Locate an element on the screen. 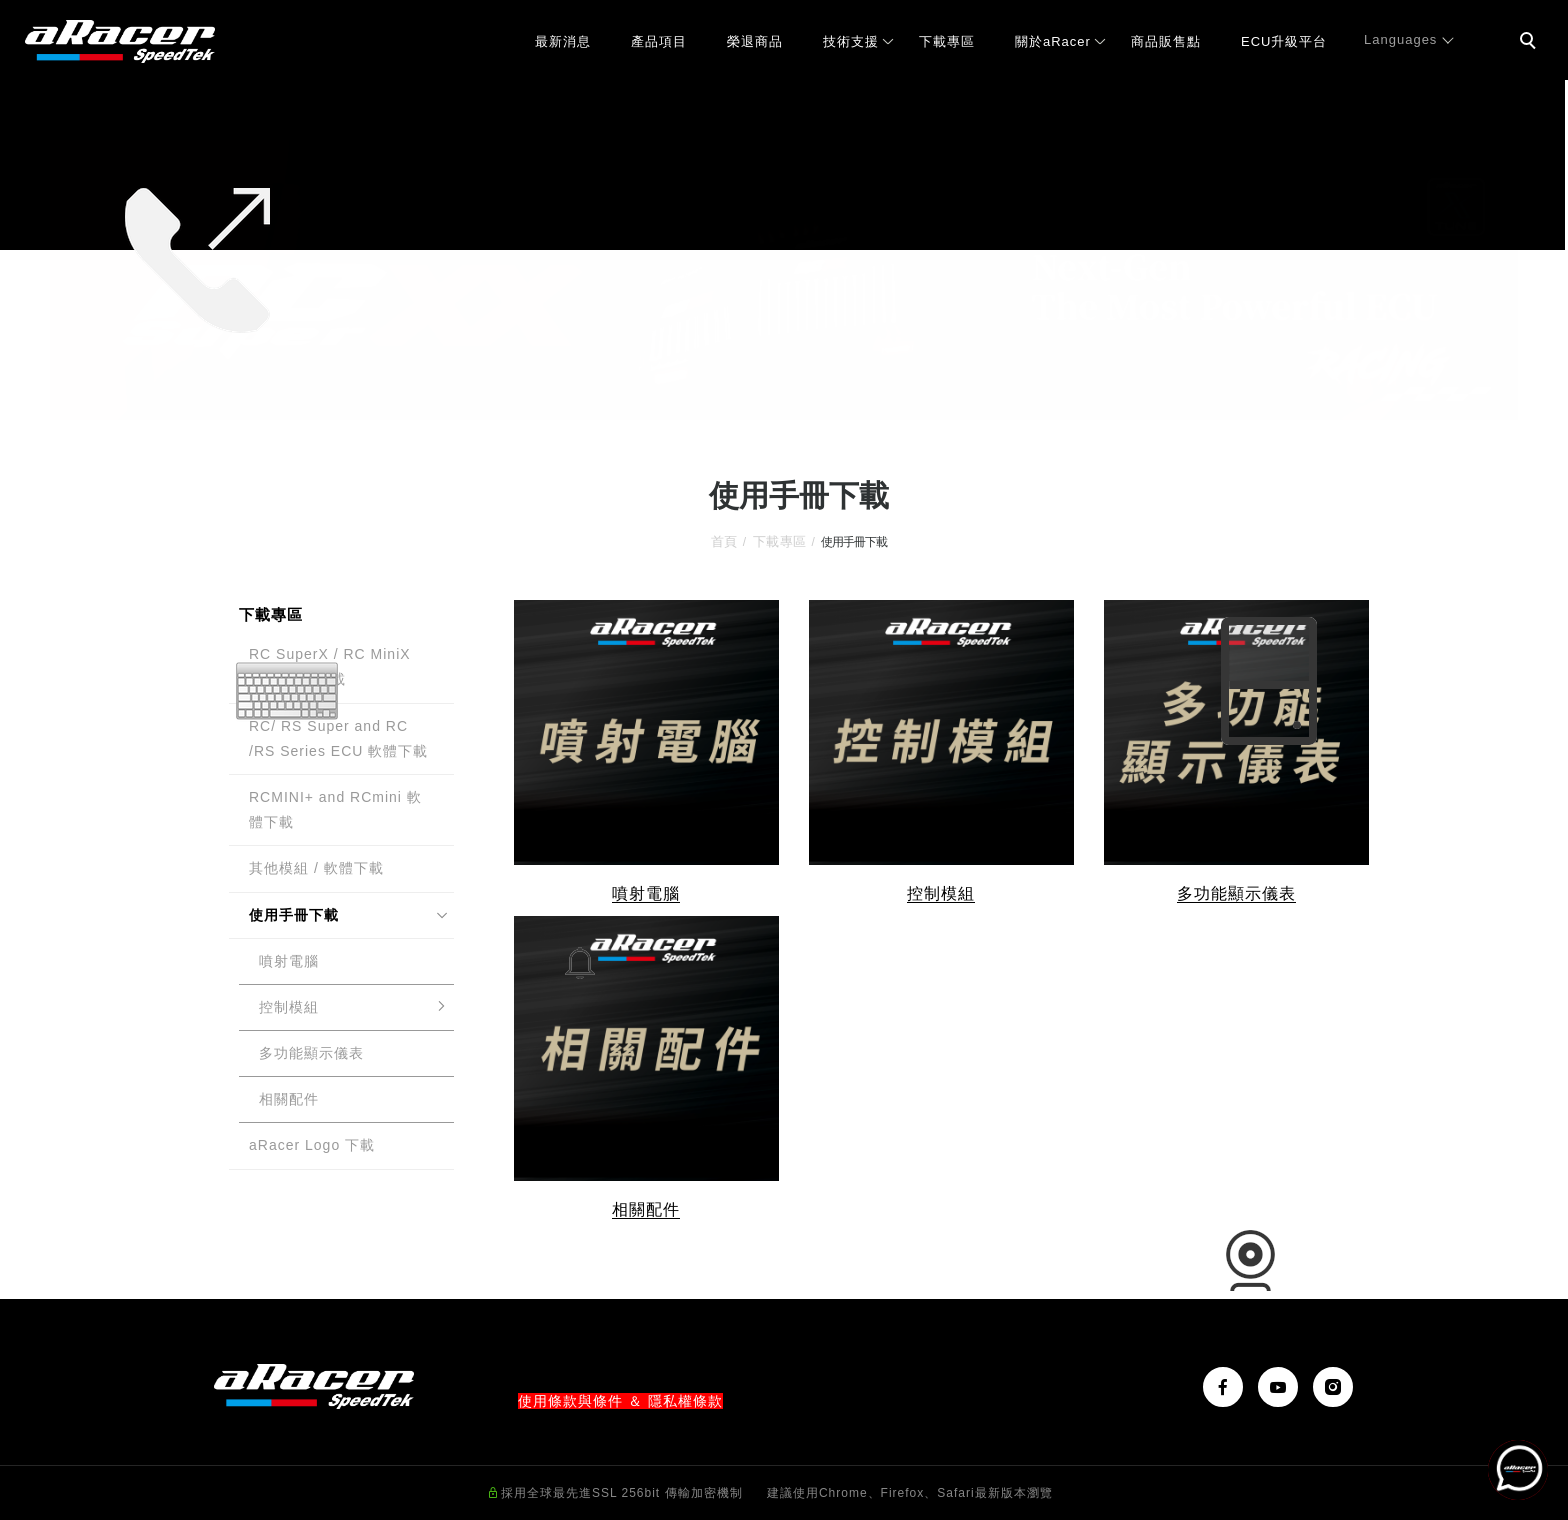 This screenshot has height=1520, width=1568. connect or manage keyboard input device is located at coordinates (287, 691).